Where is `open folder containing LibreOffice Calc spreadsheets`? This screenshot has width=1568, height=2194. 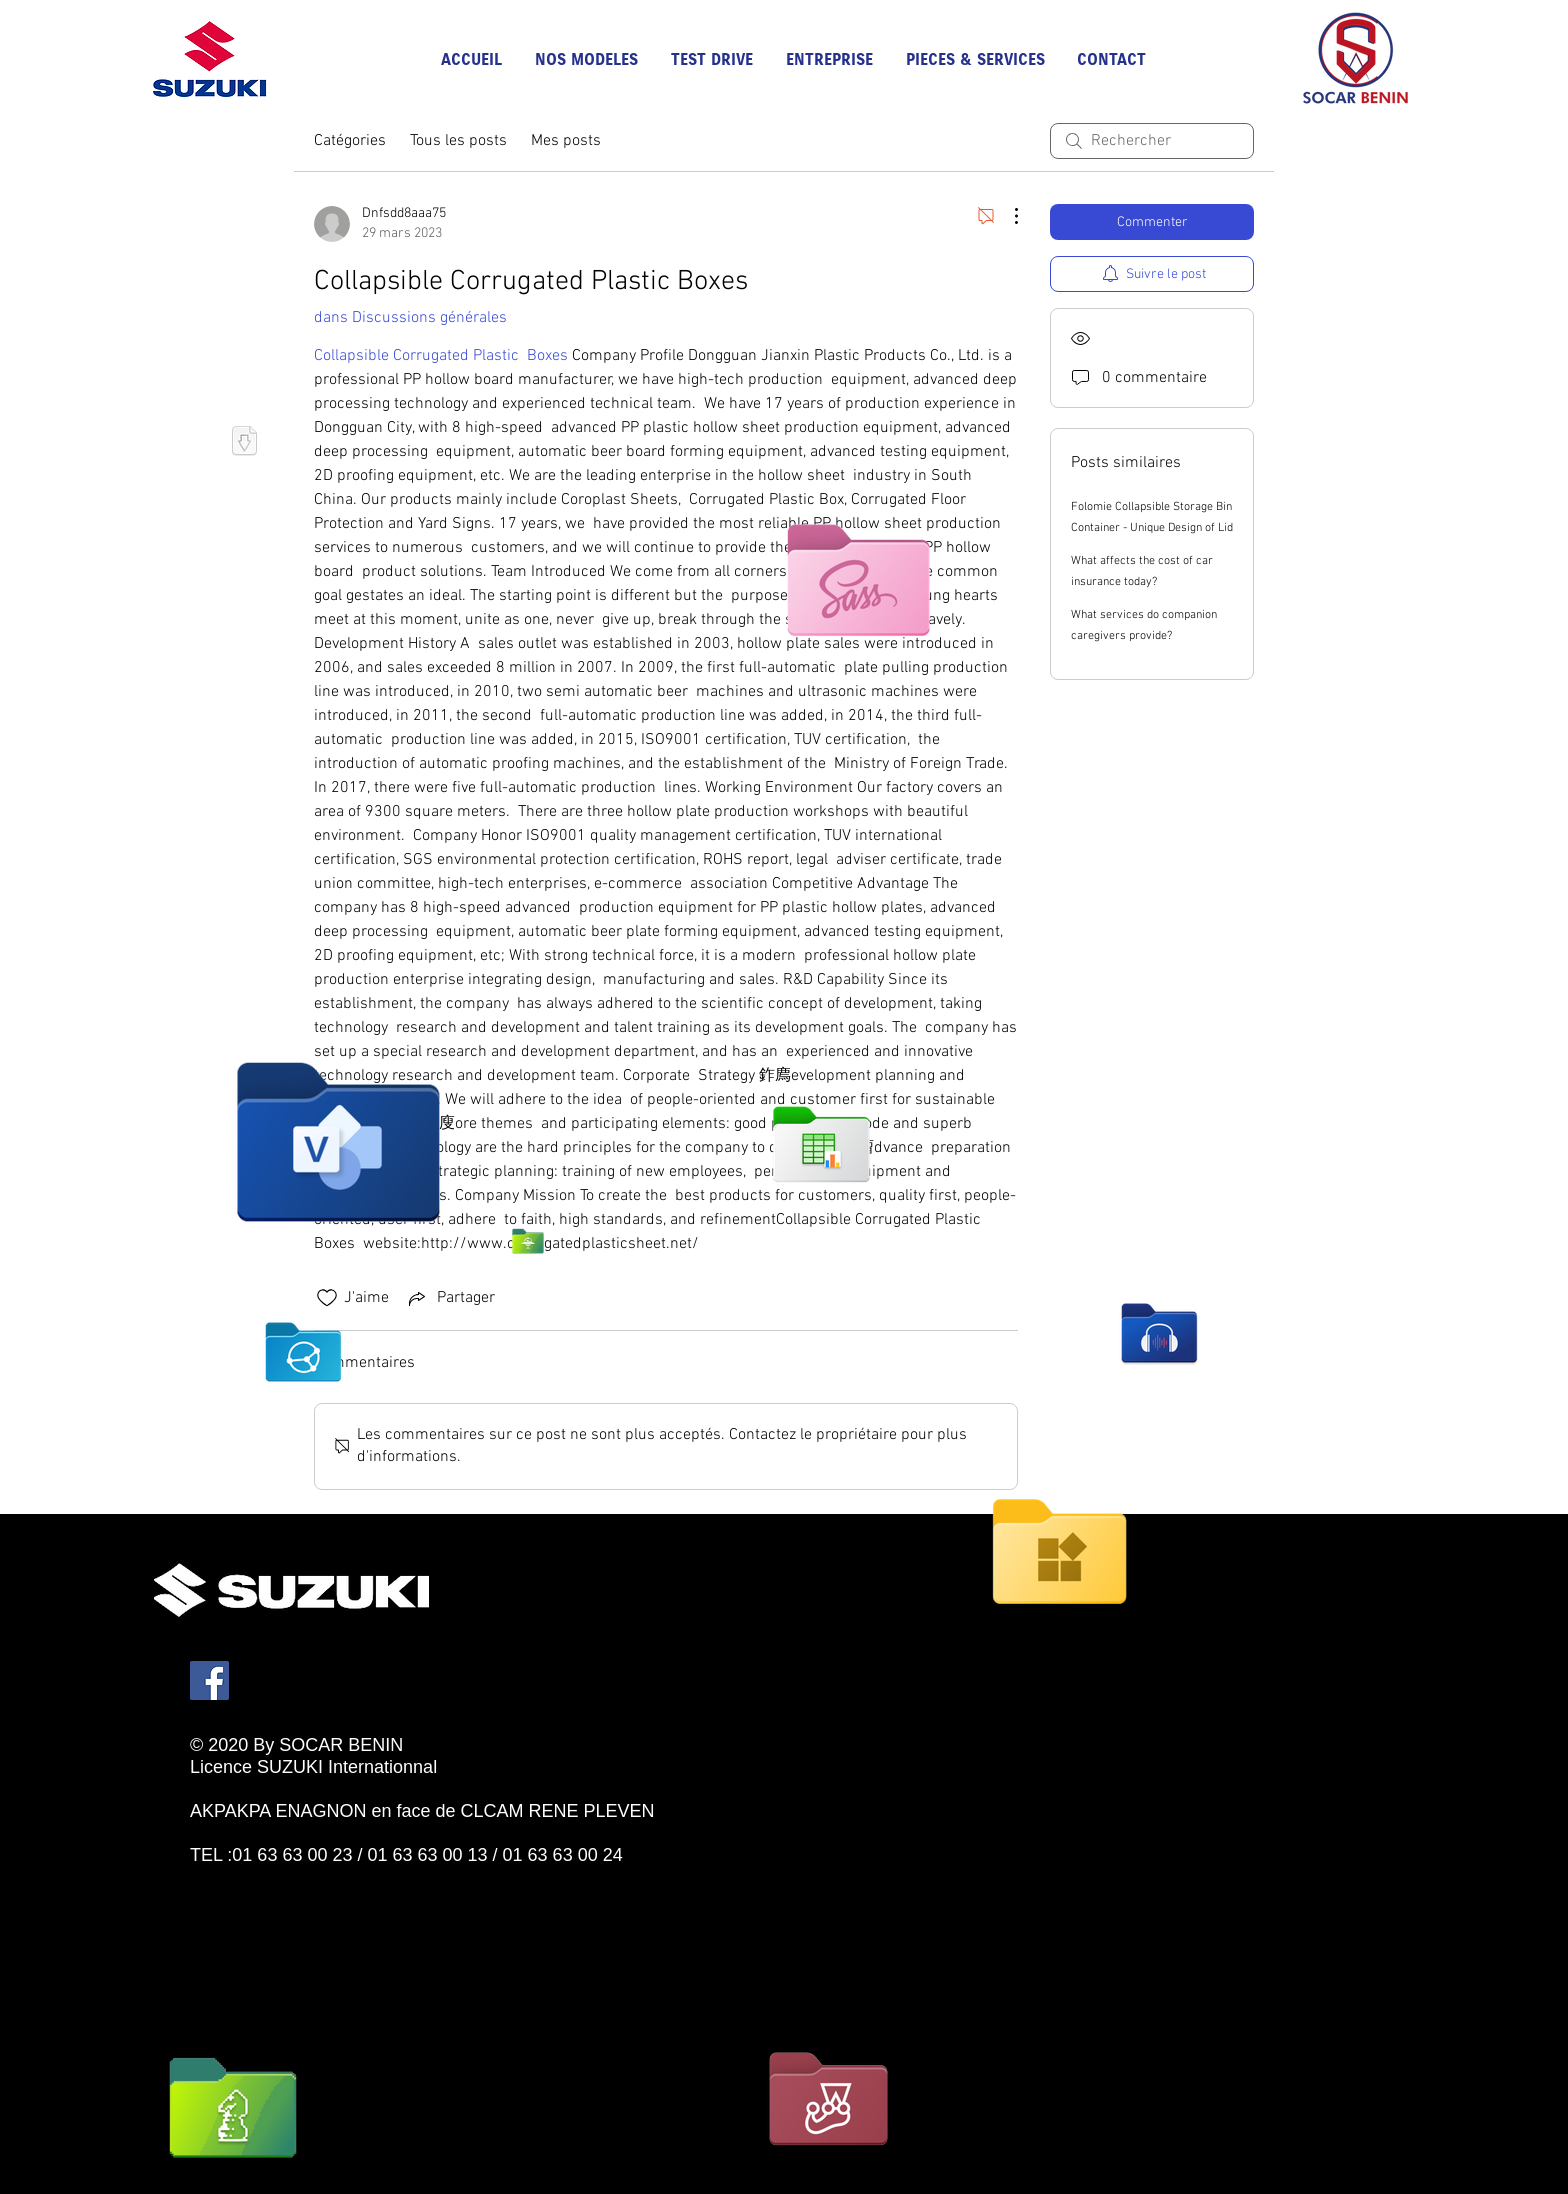
open folder containing LibreOffice Calc spreadsheets is located at coordinates (821, 1147).